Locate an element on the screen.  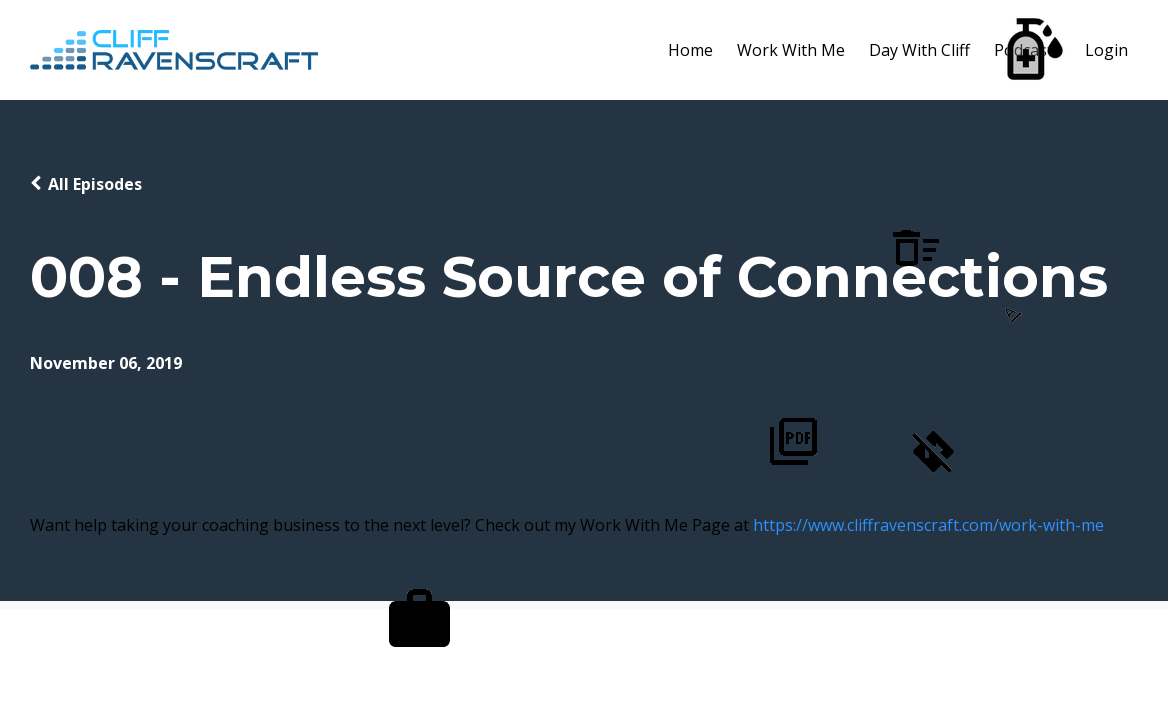
save or export as PDF is located at coordinates (793, 441).